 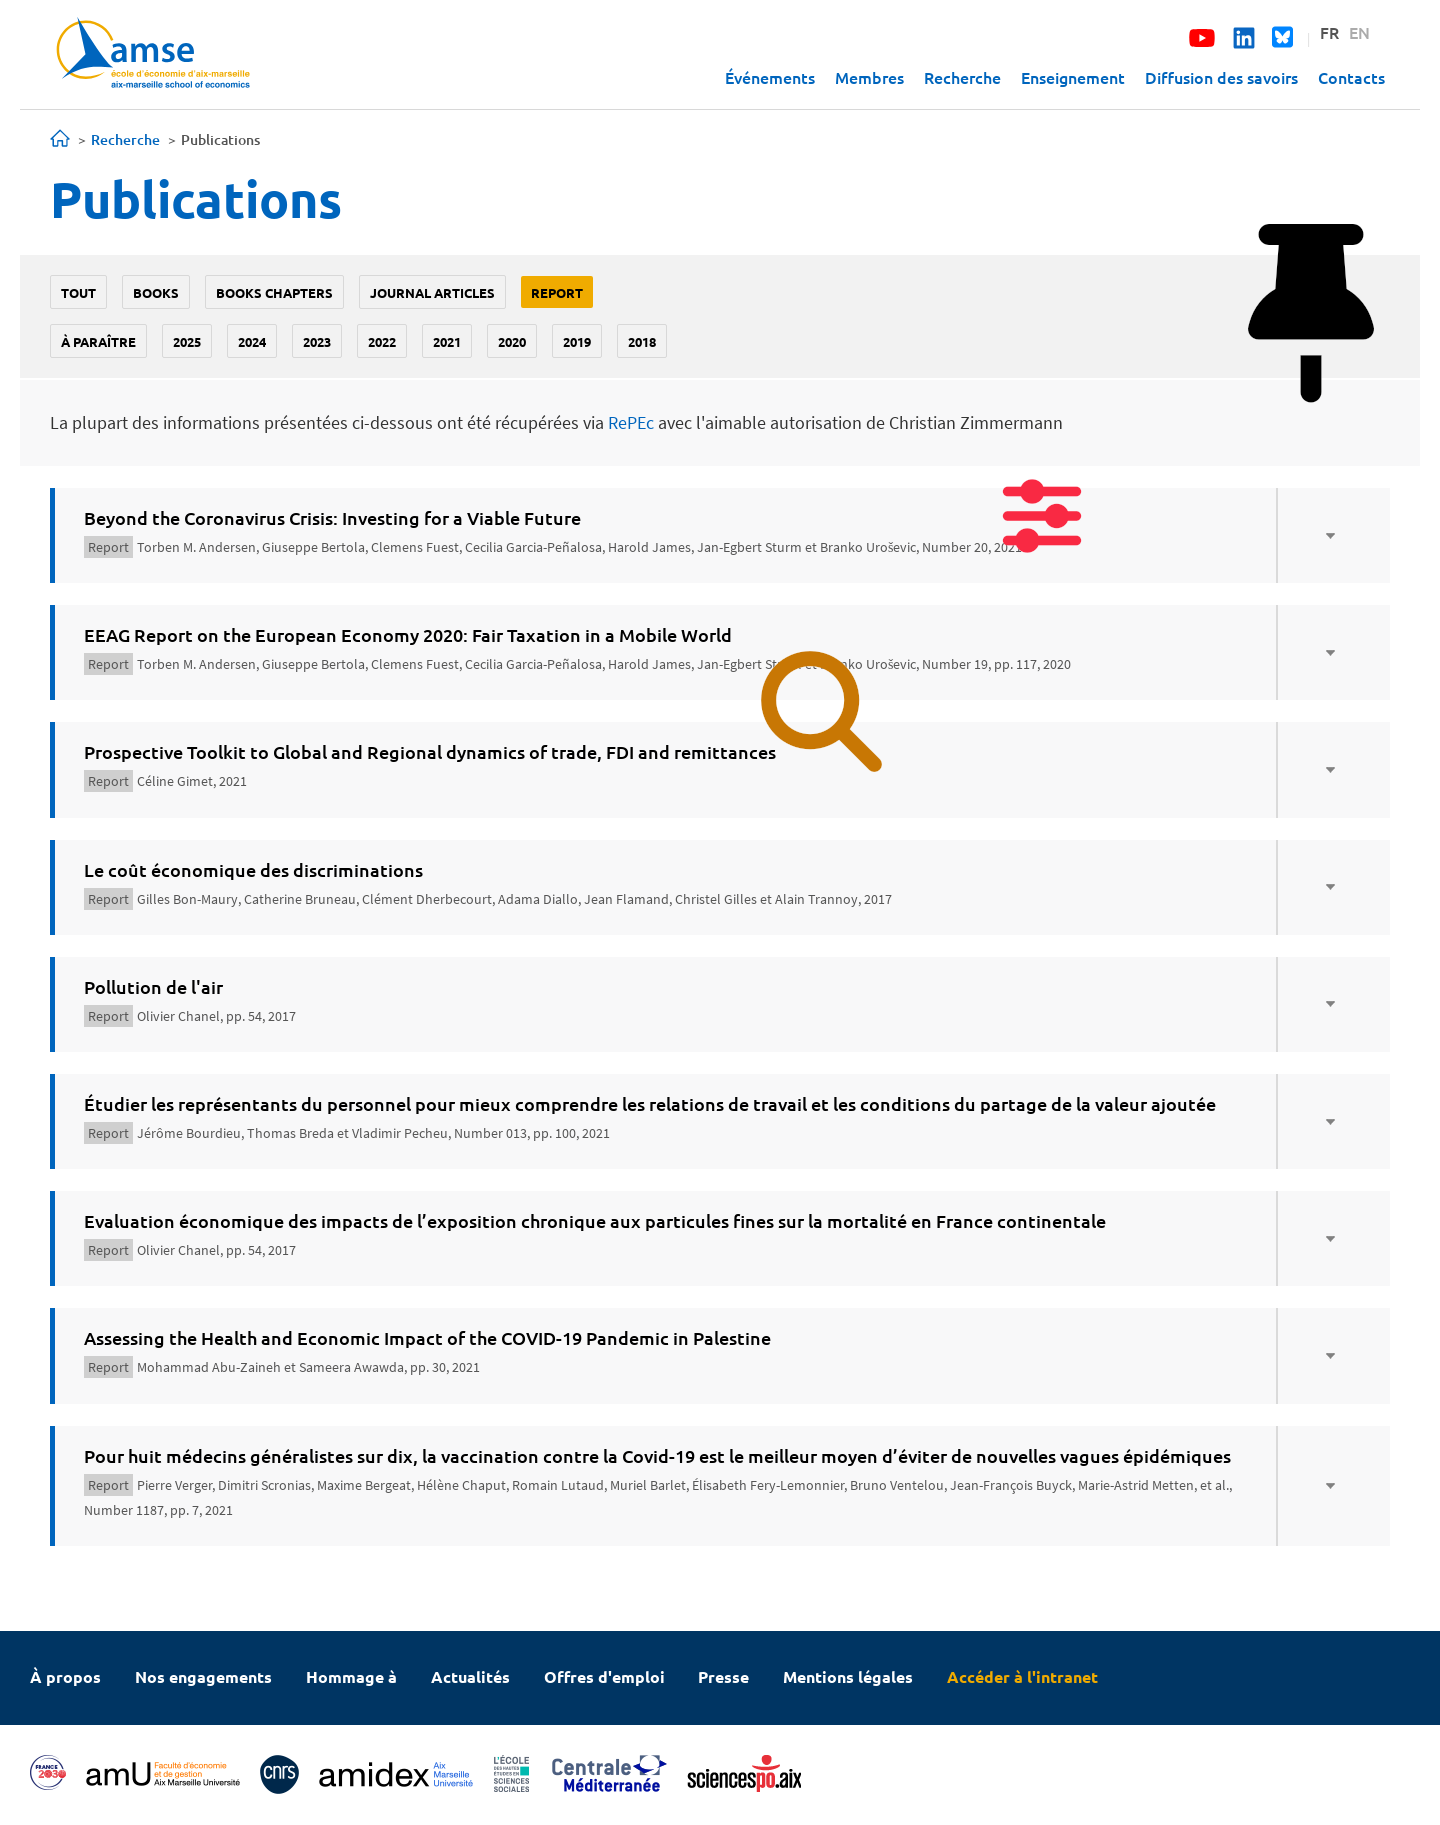 What do you see at coordinates (1042, 516) in the screenshot?
I see `adjust settings or preferences` at bounding box center [1042, 516].